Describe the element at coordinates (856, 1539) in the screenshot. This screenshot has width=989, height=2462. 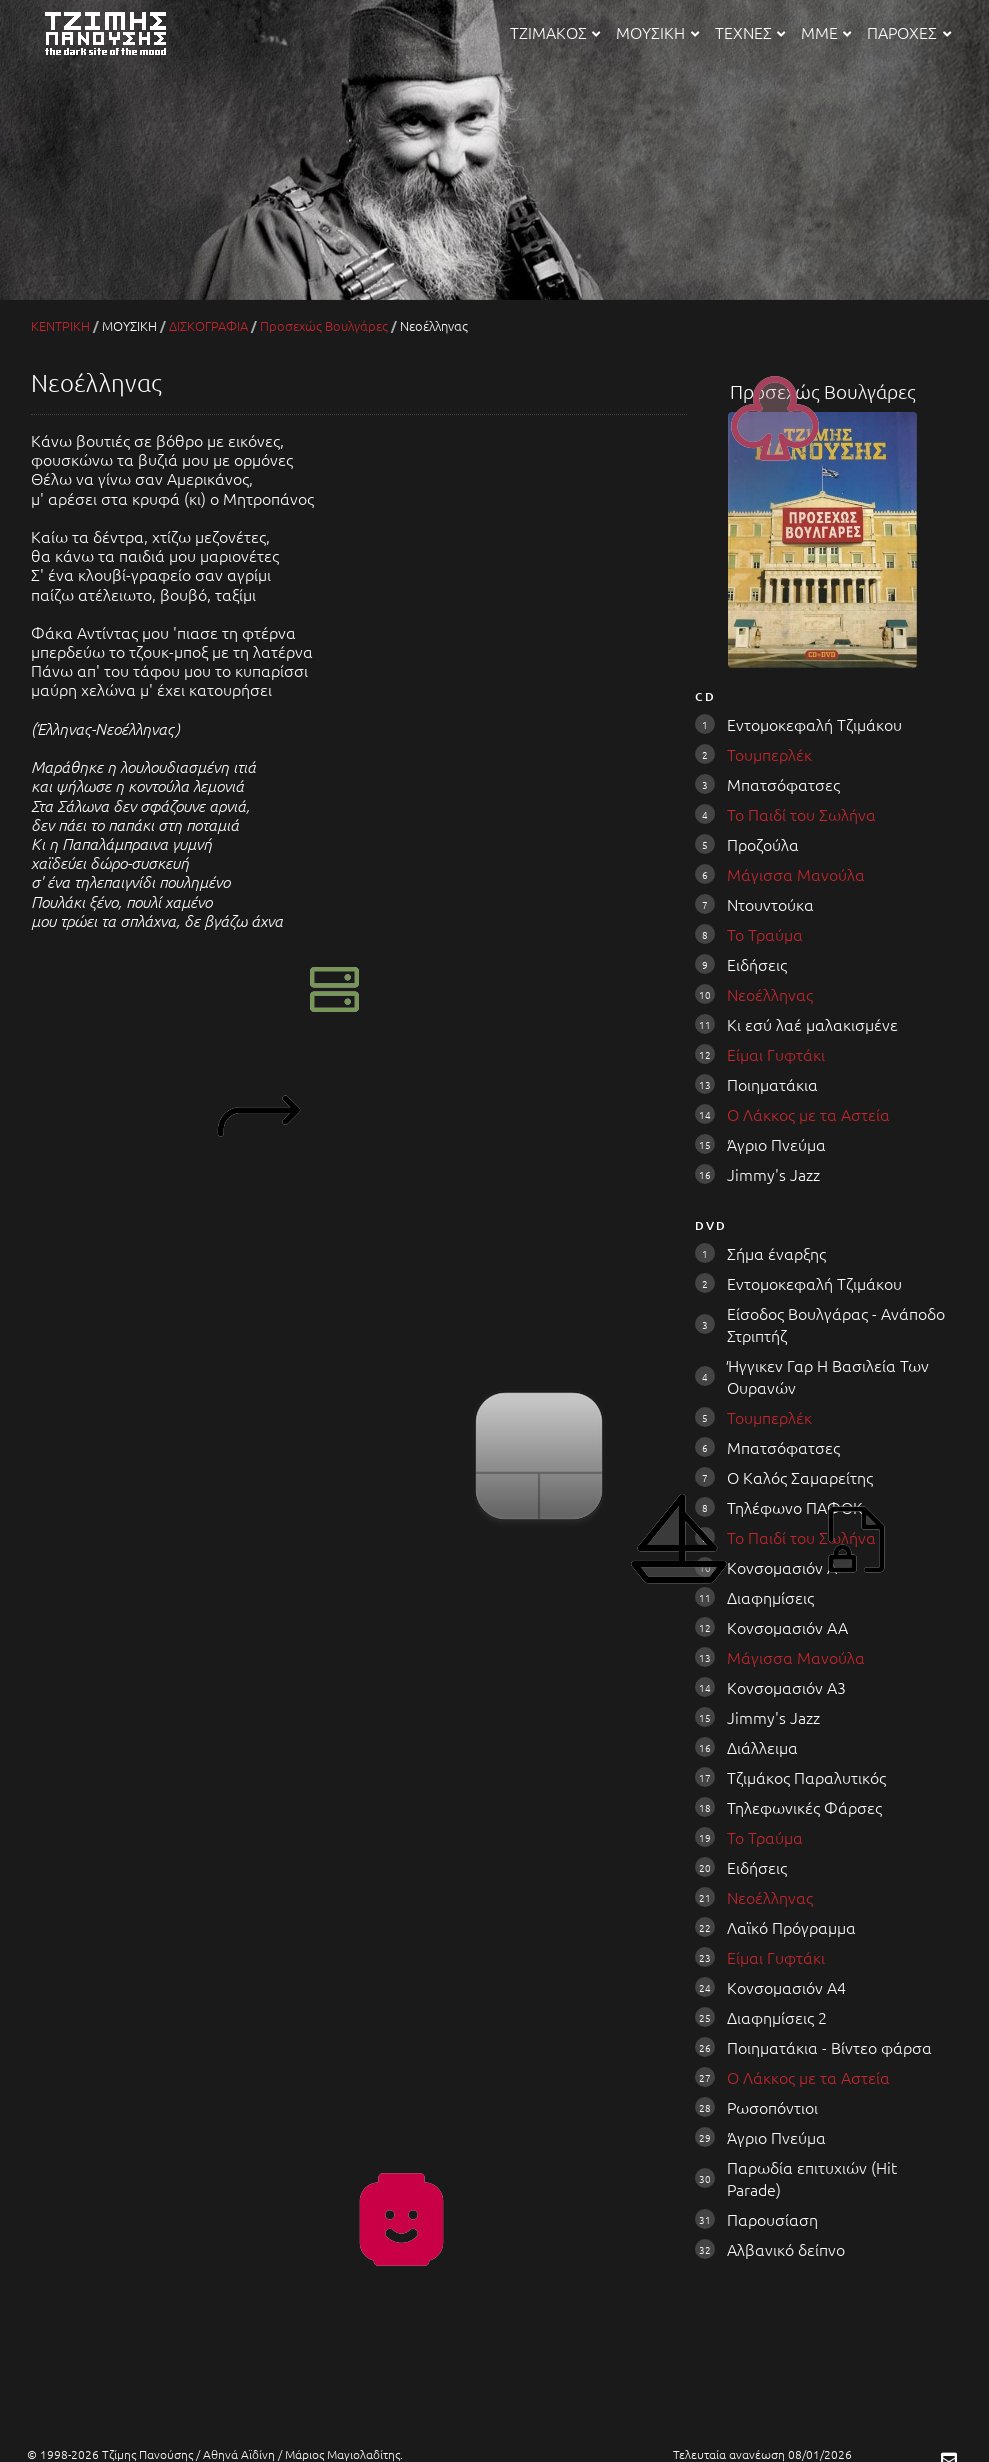
I see `a locked or encrypted file` at that location.